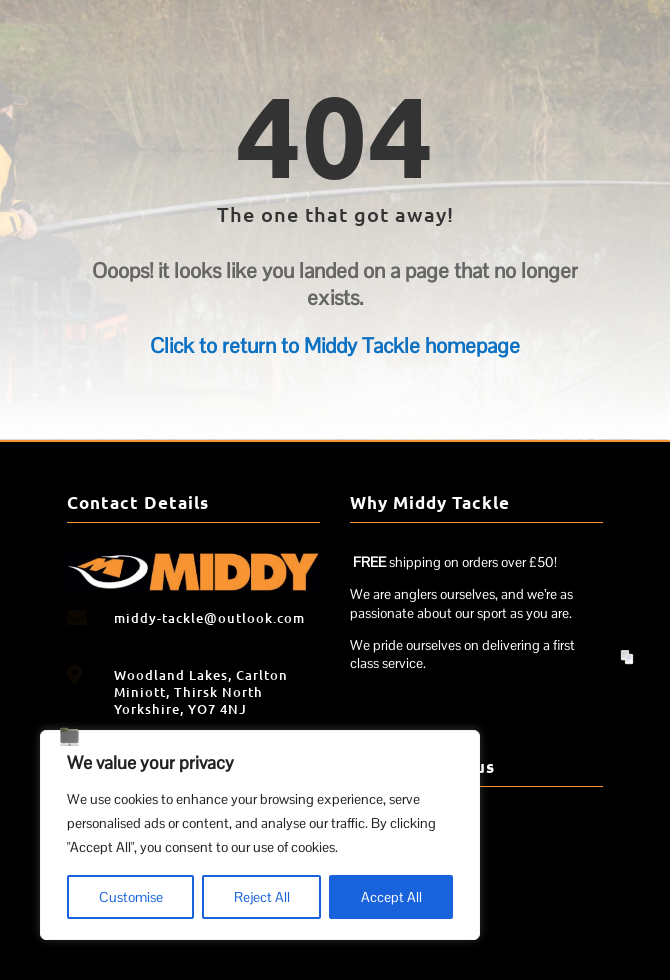 This screenshot has width=670, height=980. Describe the element at coordinates (627, 657) in the screenshot. I see `copy selected content to clipboard` at that location.